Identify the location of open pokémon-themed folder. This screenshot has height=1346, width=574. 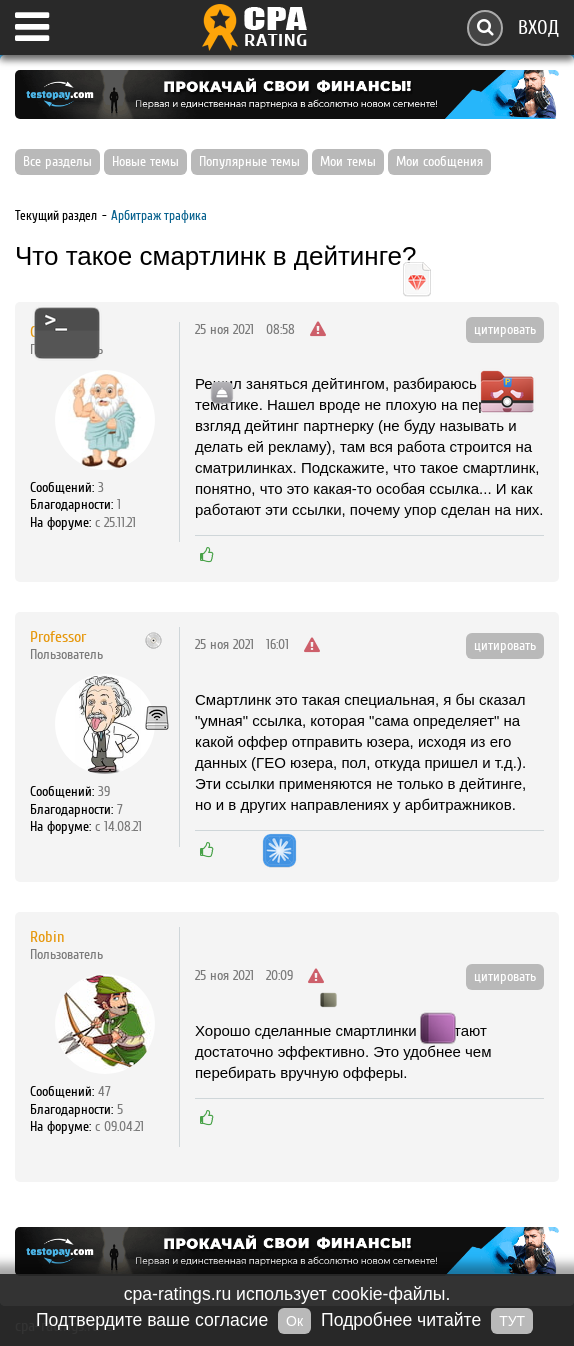
(507, 393).